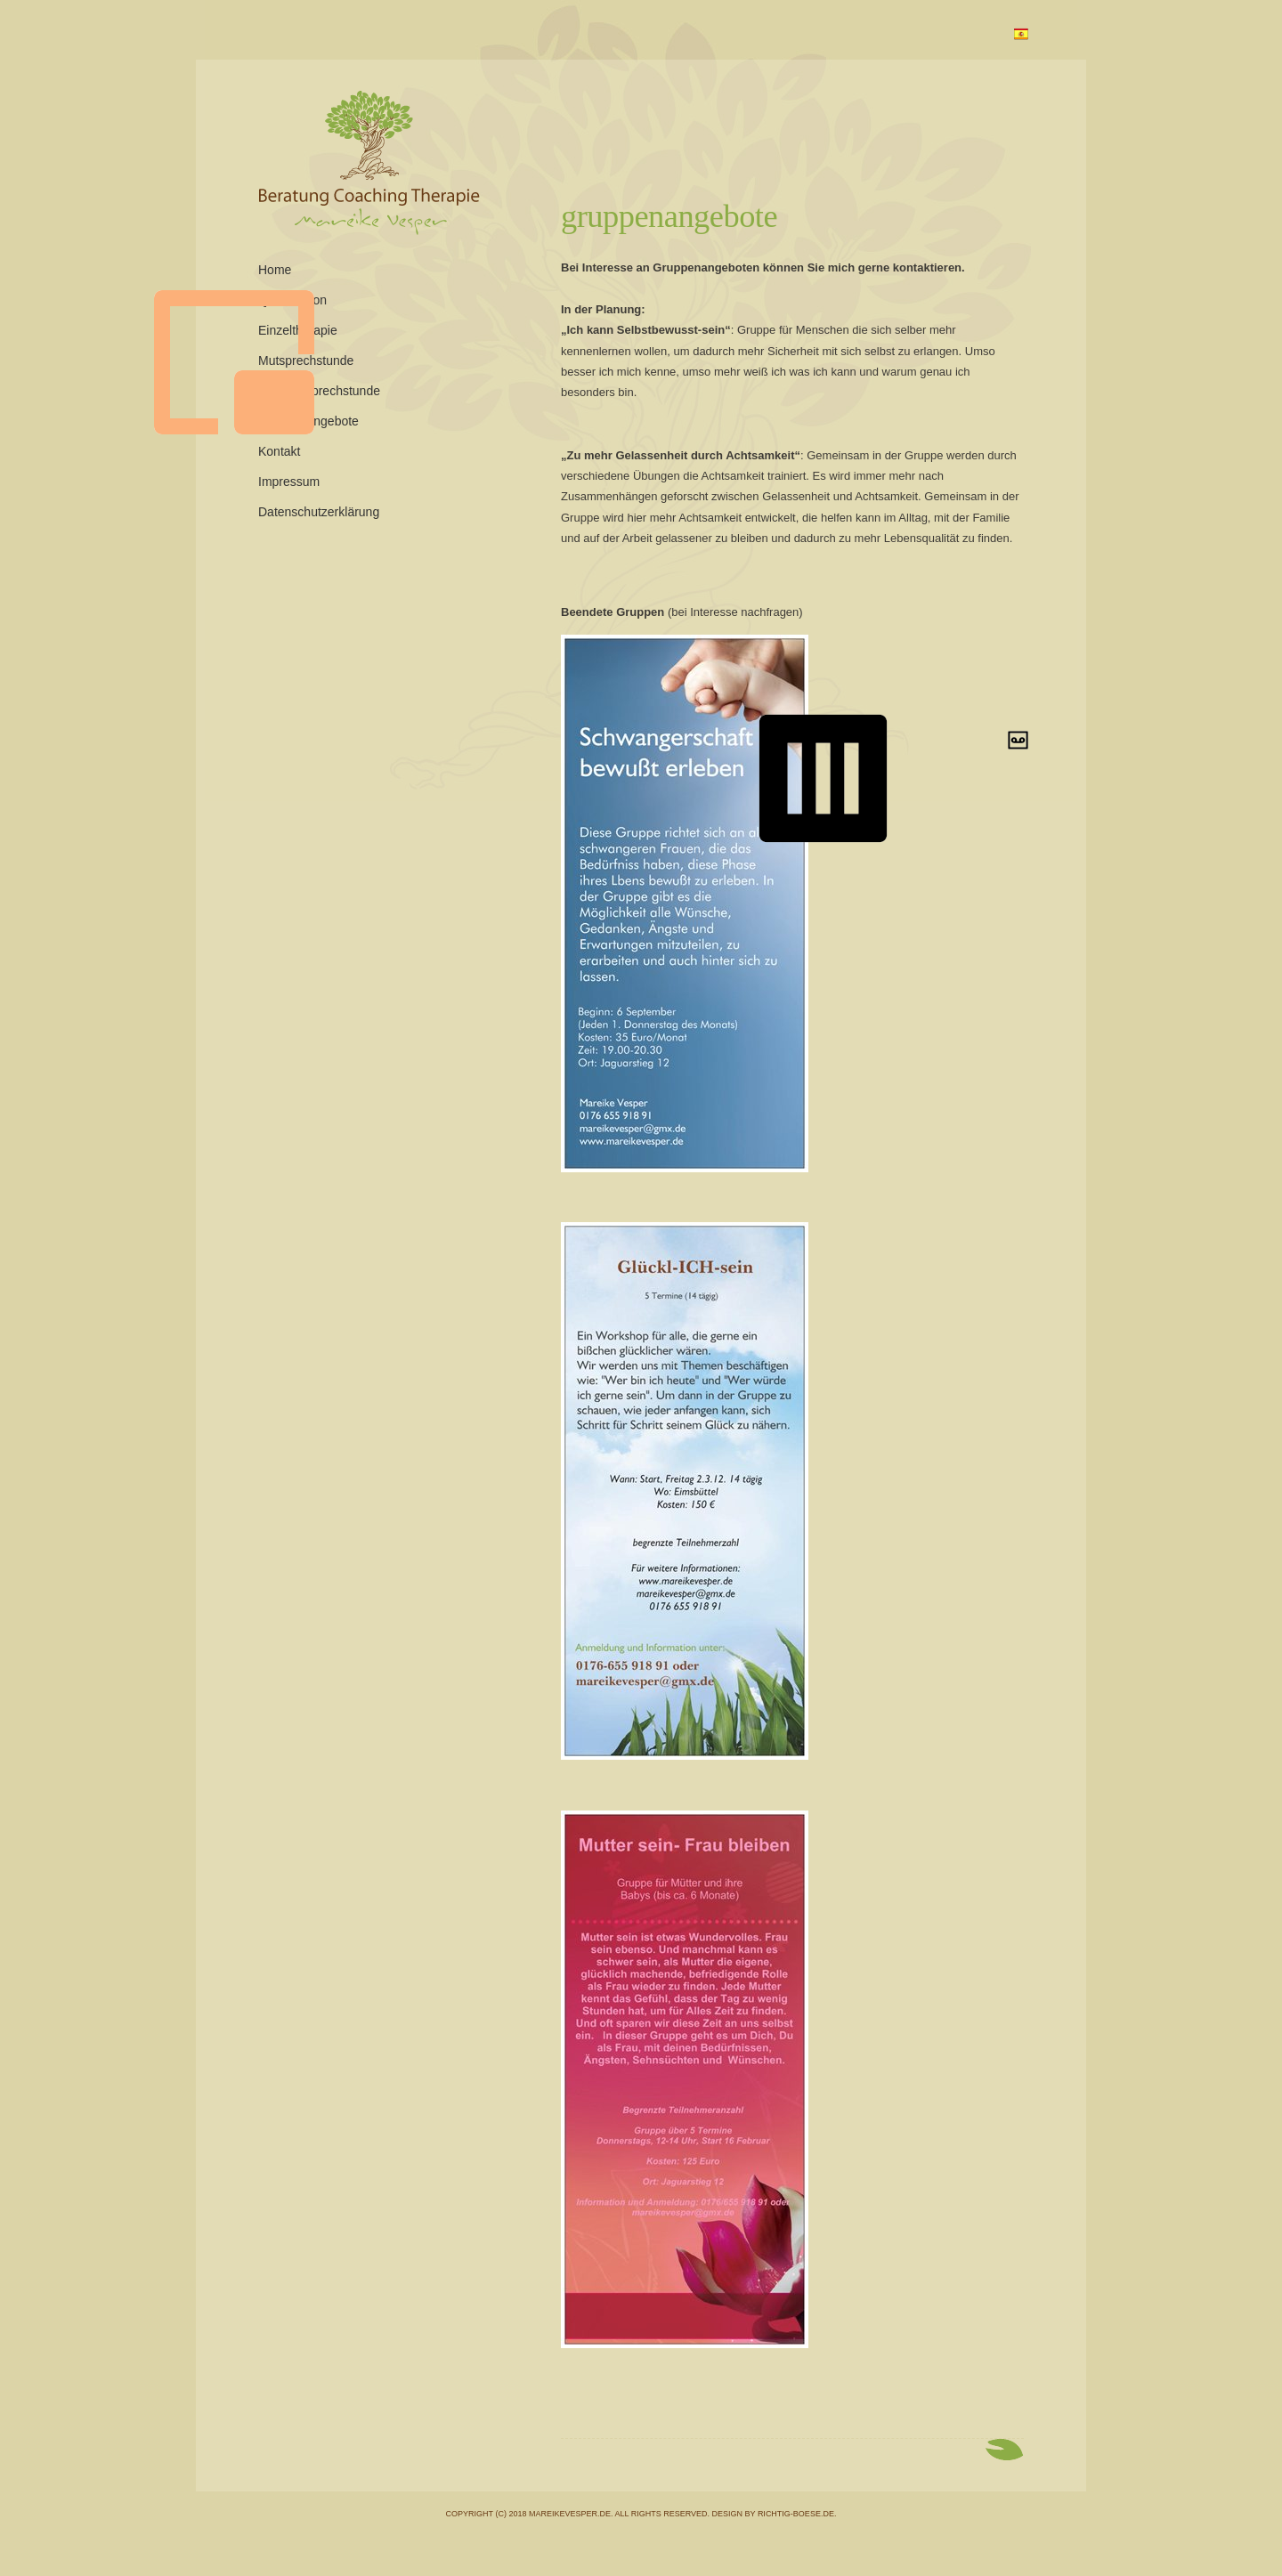  Describe the element at coordinates (823, 778) in the screenshot. I see `switch to vertical column layout` at that location.